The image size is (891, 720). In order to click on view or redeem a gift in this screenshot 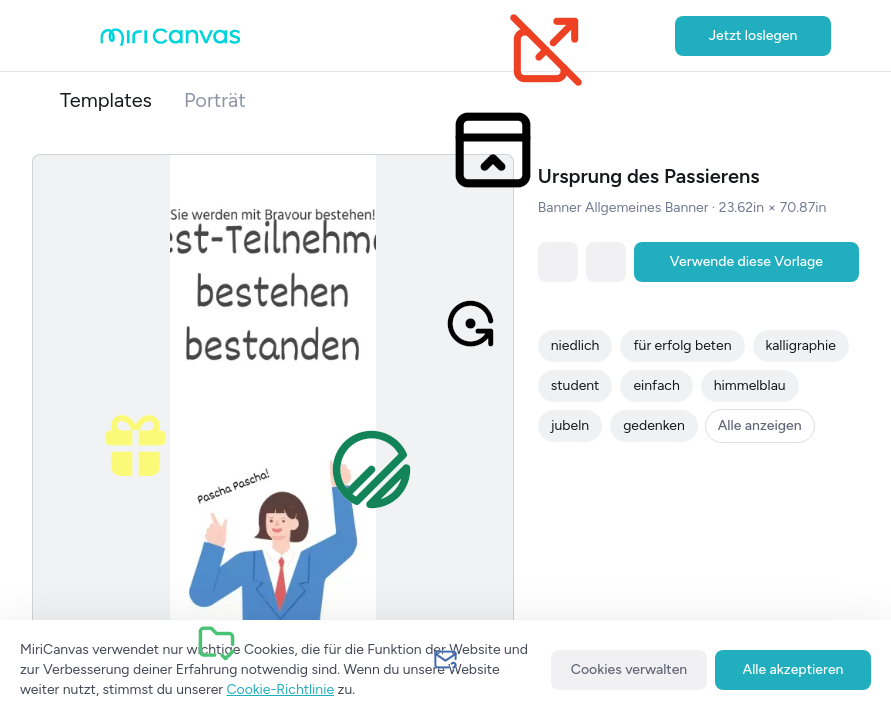, I will do `click(135, 445)`.